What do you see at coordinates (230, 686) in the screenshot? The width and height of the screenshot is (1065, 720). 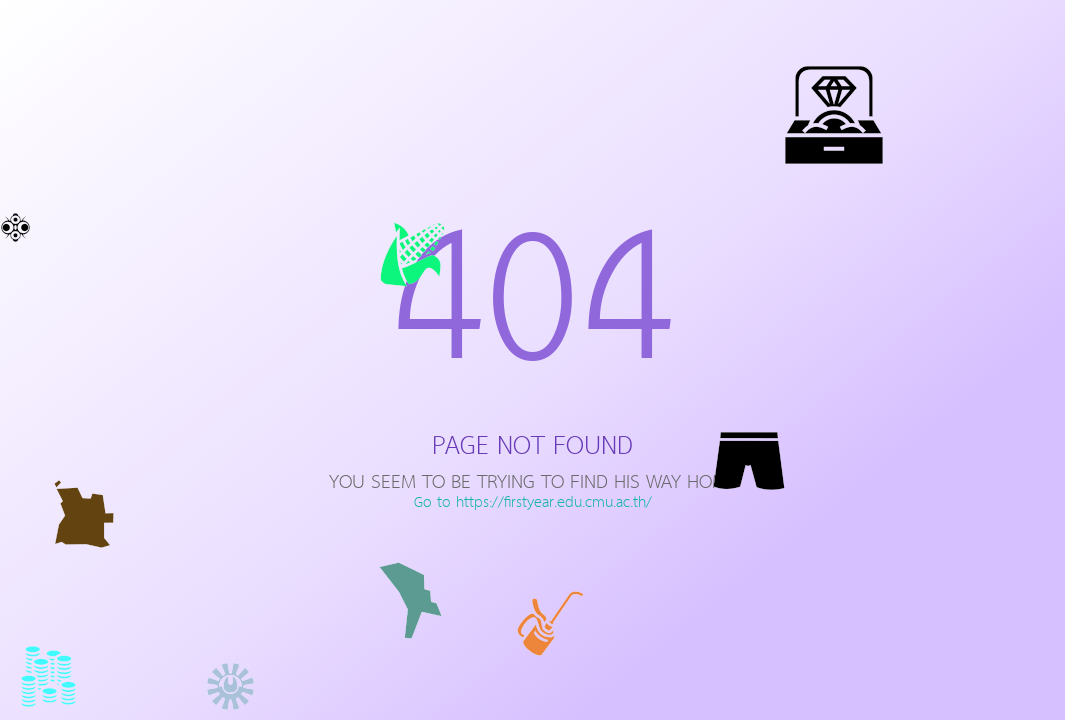 I see `abstract sun or radiant energy symbol` at bounding box center [230, 686].